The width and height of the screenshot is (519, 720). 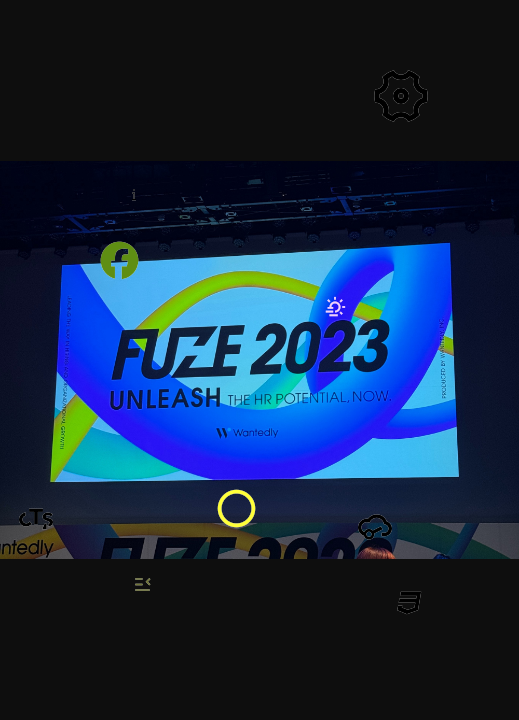 I want to click on css3 logo, so click(x=410, y=603).